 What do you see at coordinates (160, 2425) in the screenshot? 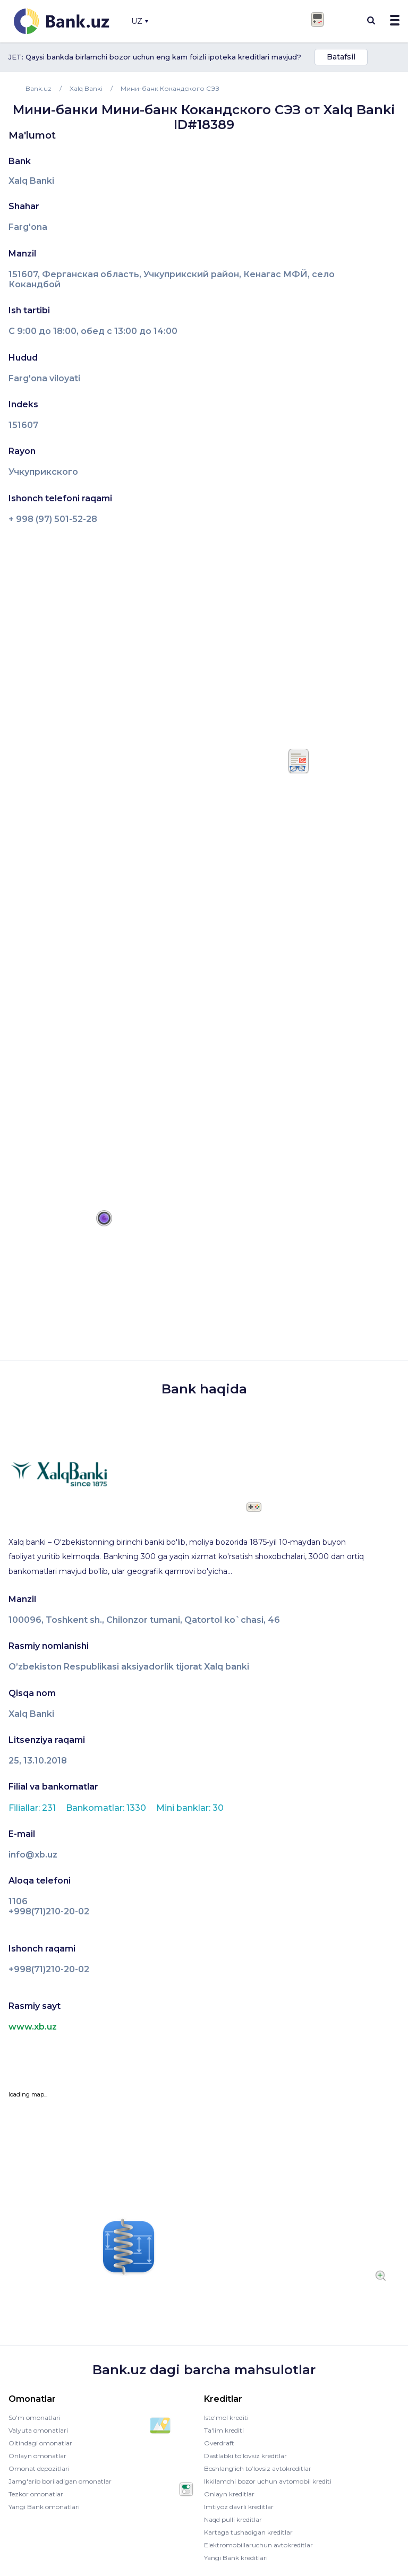
I see `open the photo gallery app` at bounding box center [160, 2425].